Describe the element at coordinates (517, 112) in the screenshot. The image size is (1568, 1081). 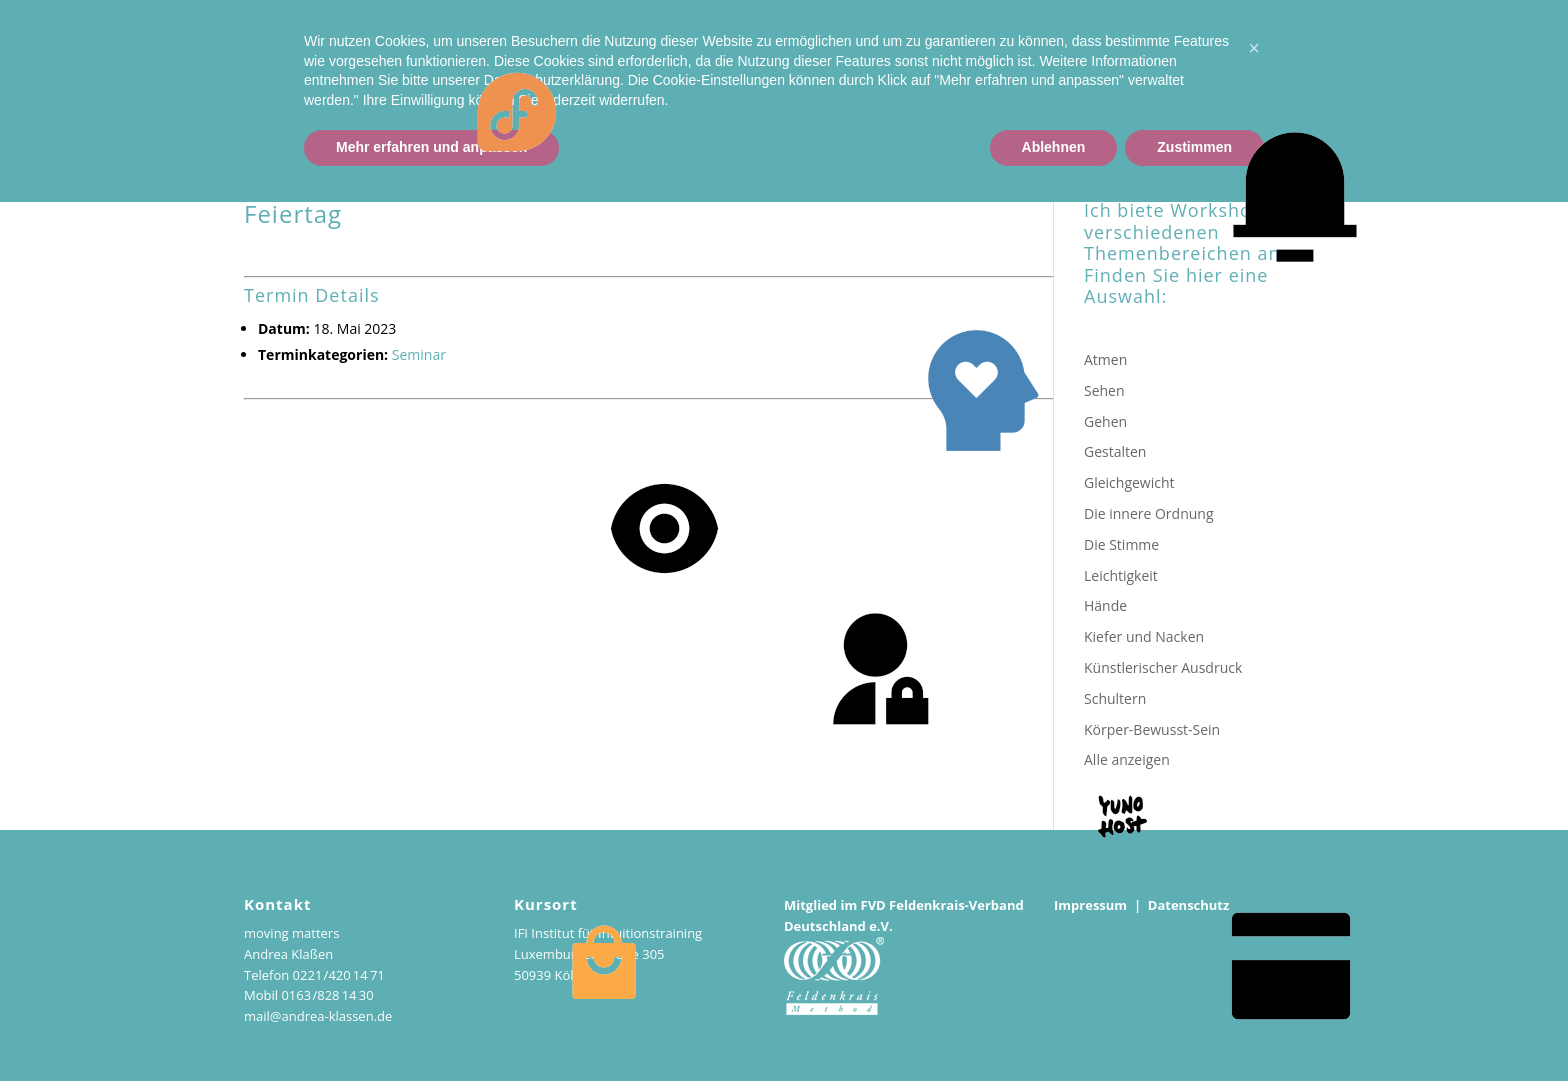
I see `Fedora Linux logo` at that location.